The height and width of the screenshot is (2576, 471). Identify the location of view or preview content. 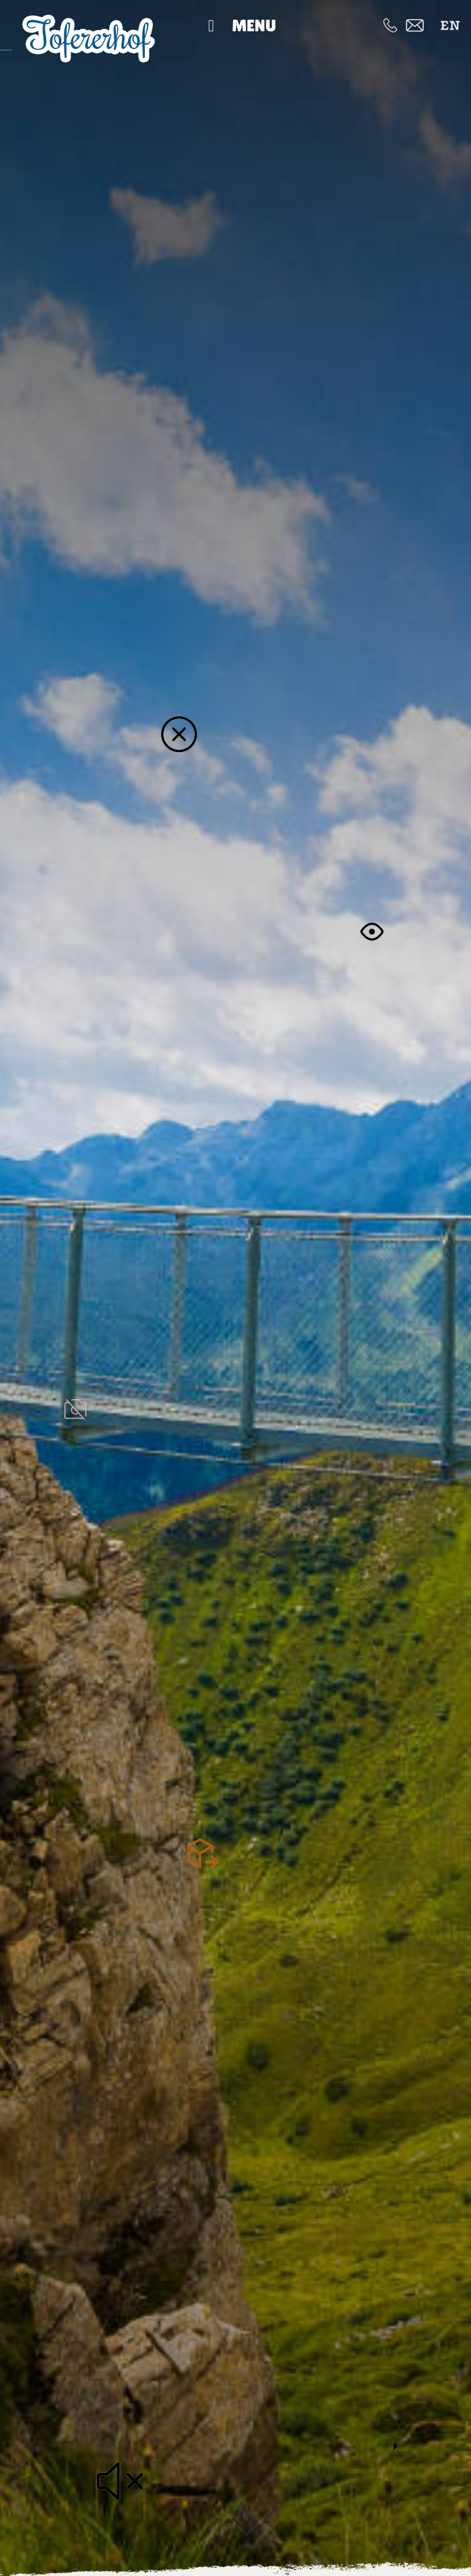
(372, 931).